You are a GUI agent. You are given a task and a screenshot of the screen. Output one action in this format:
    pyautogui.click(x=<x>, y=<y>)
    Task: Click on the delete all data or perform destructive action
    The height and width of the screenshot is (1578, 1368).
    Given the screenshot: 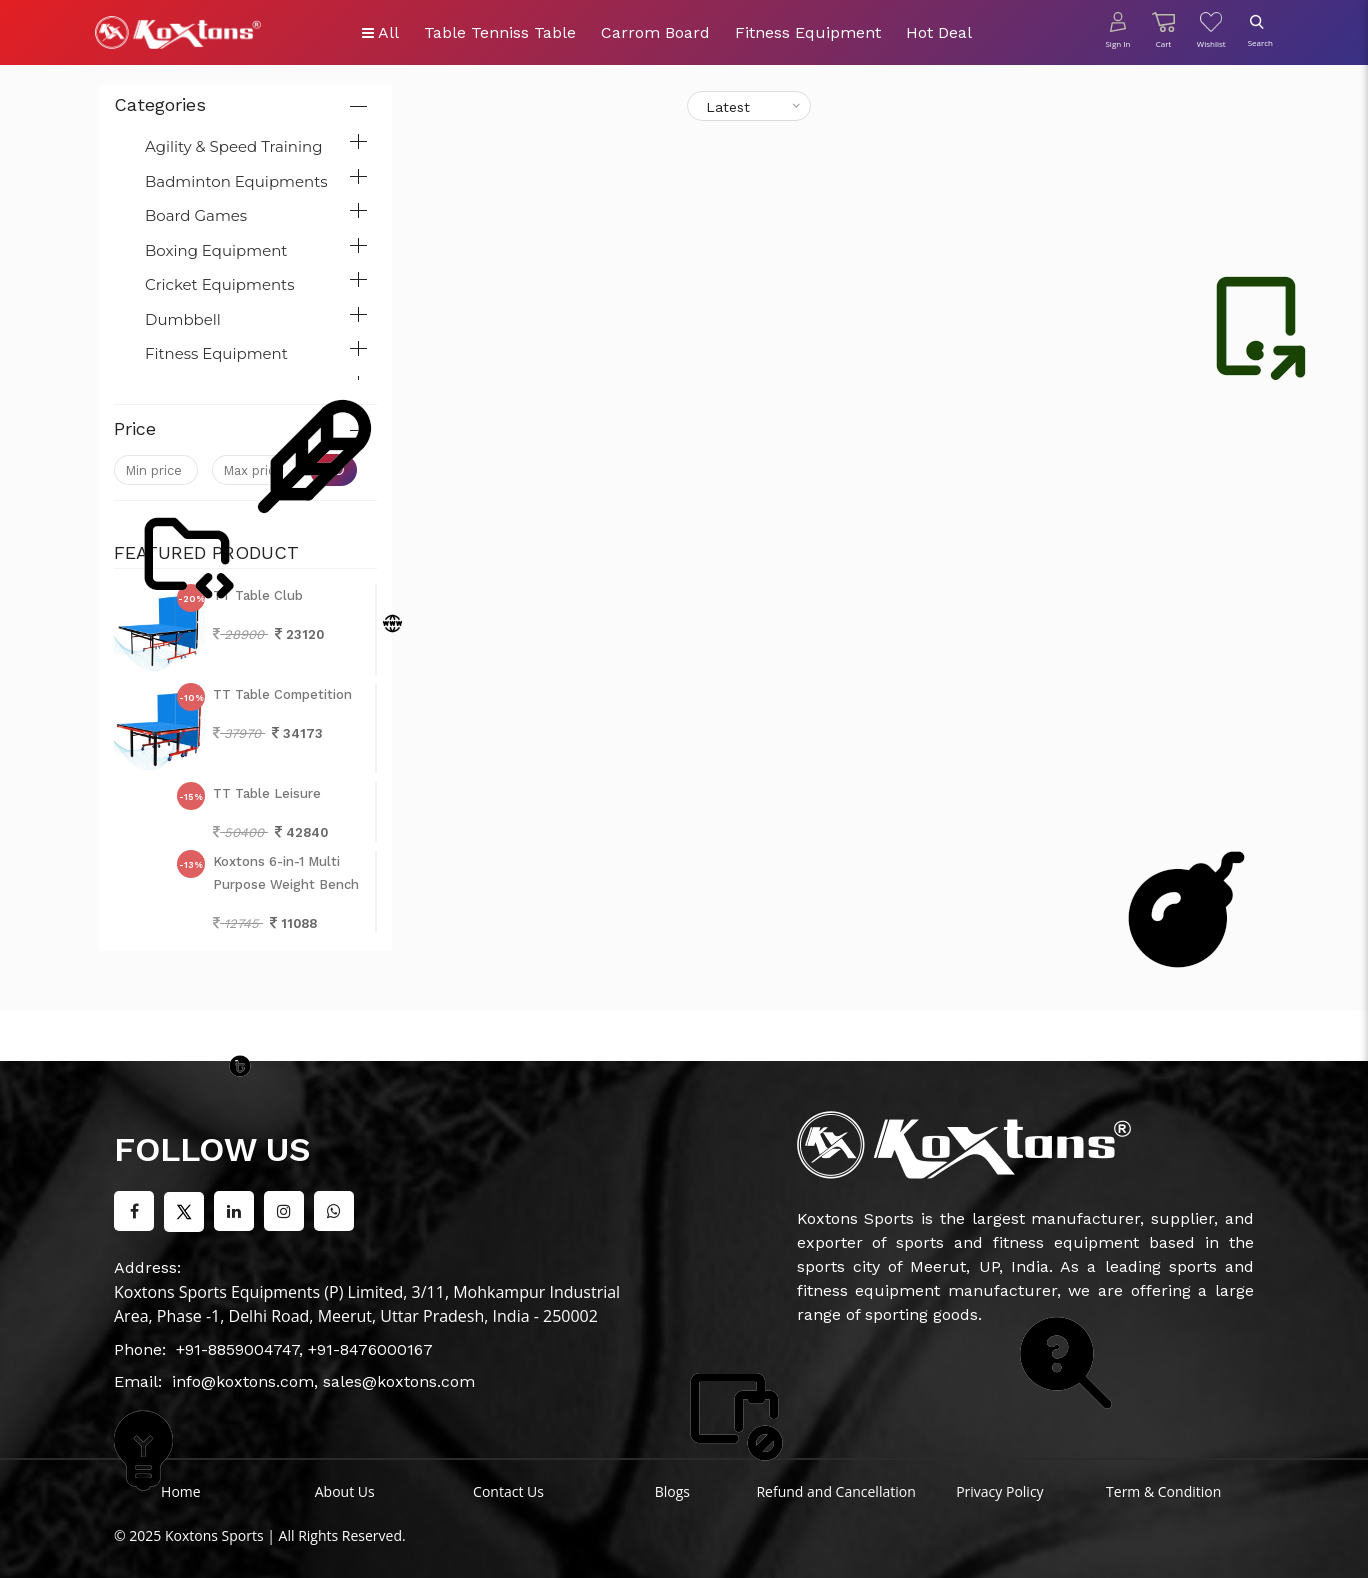 What is the action you would take?
    pyautogui.click(x=1186, y=909)
    